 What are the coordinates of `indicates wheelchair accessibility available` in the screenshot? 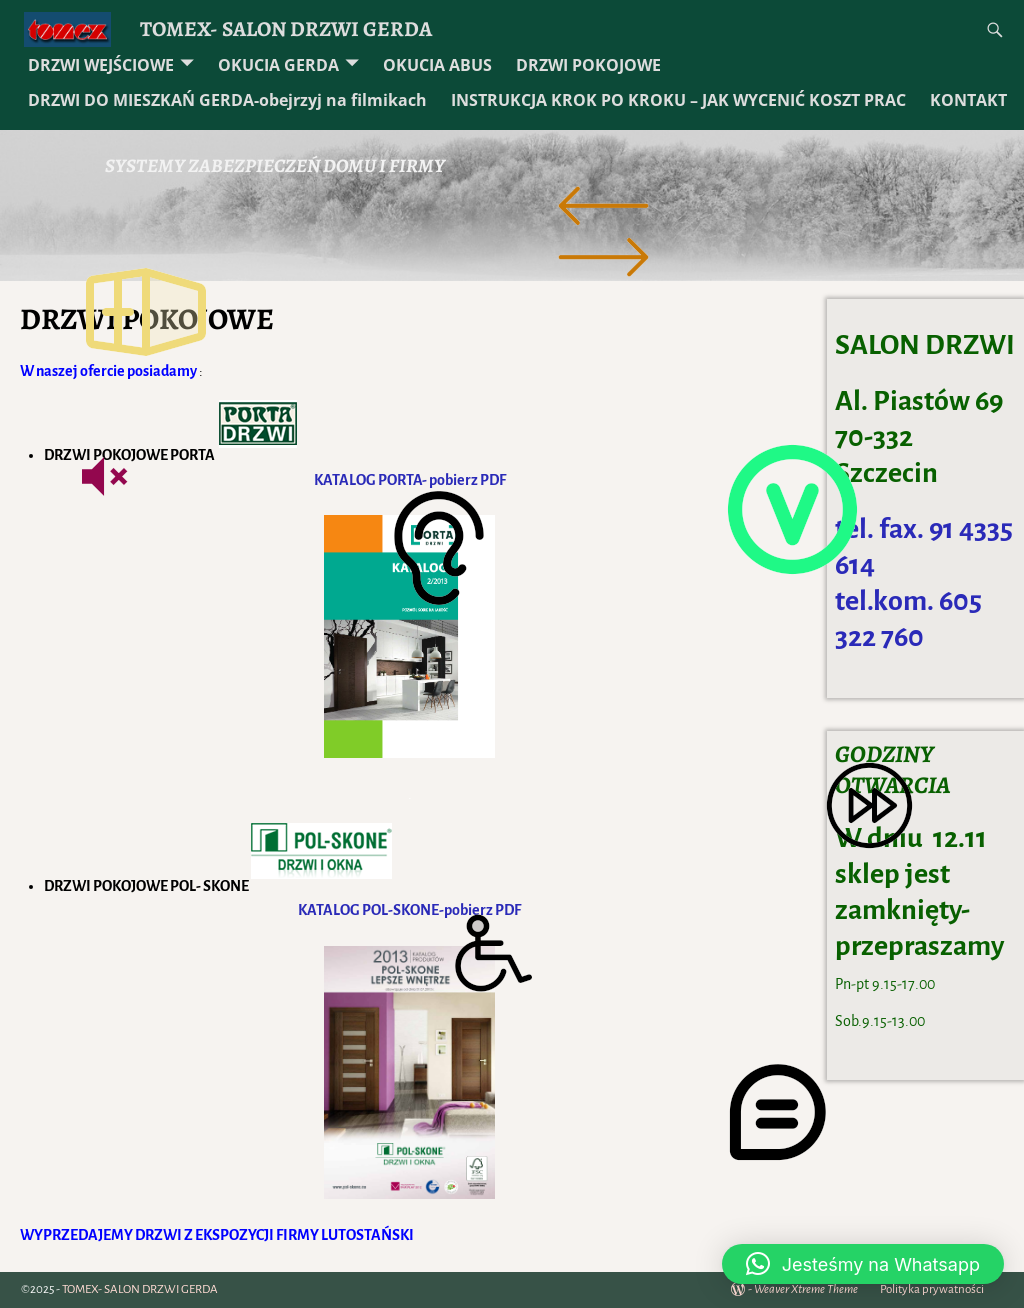 It's located at (486, 954).